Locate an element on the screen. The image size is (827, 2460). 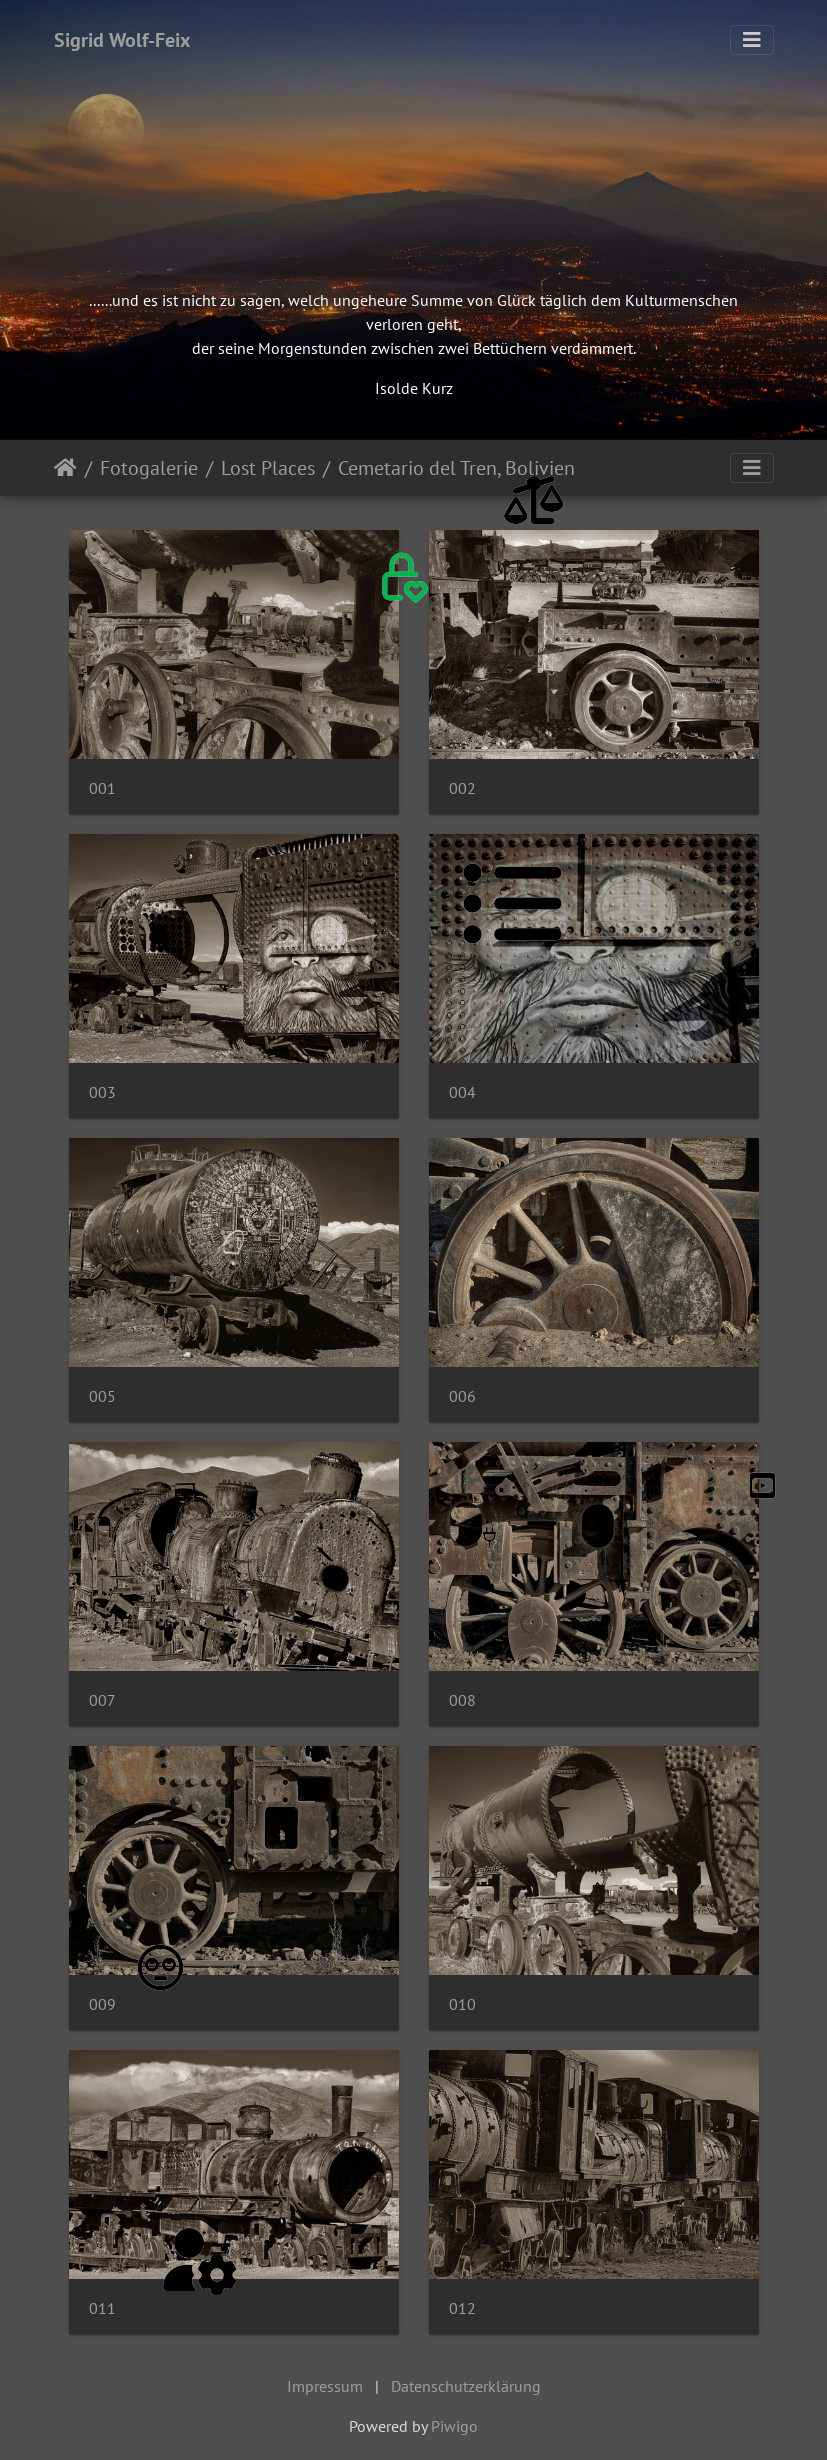
access user settings or preferences is located at coordinates (197, 2259).